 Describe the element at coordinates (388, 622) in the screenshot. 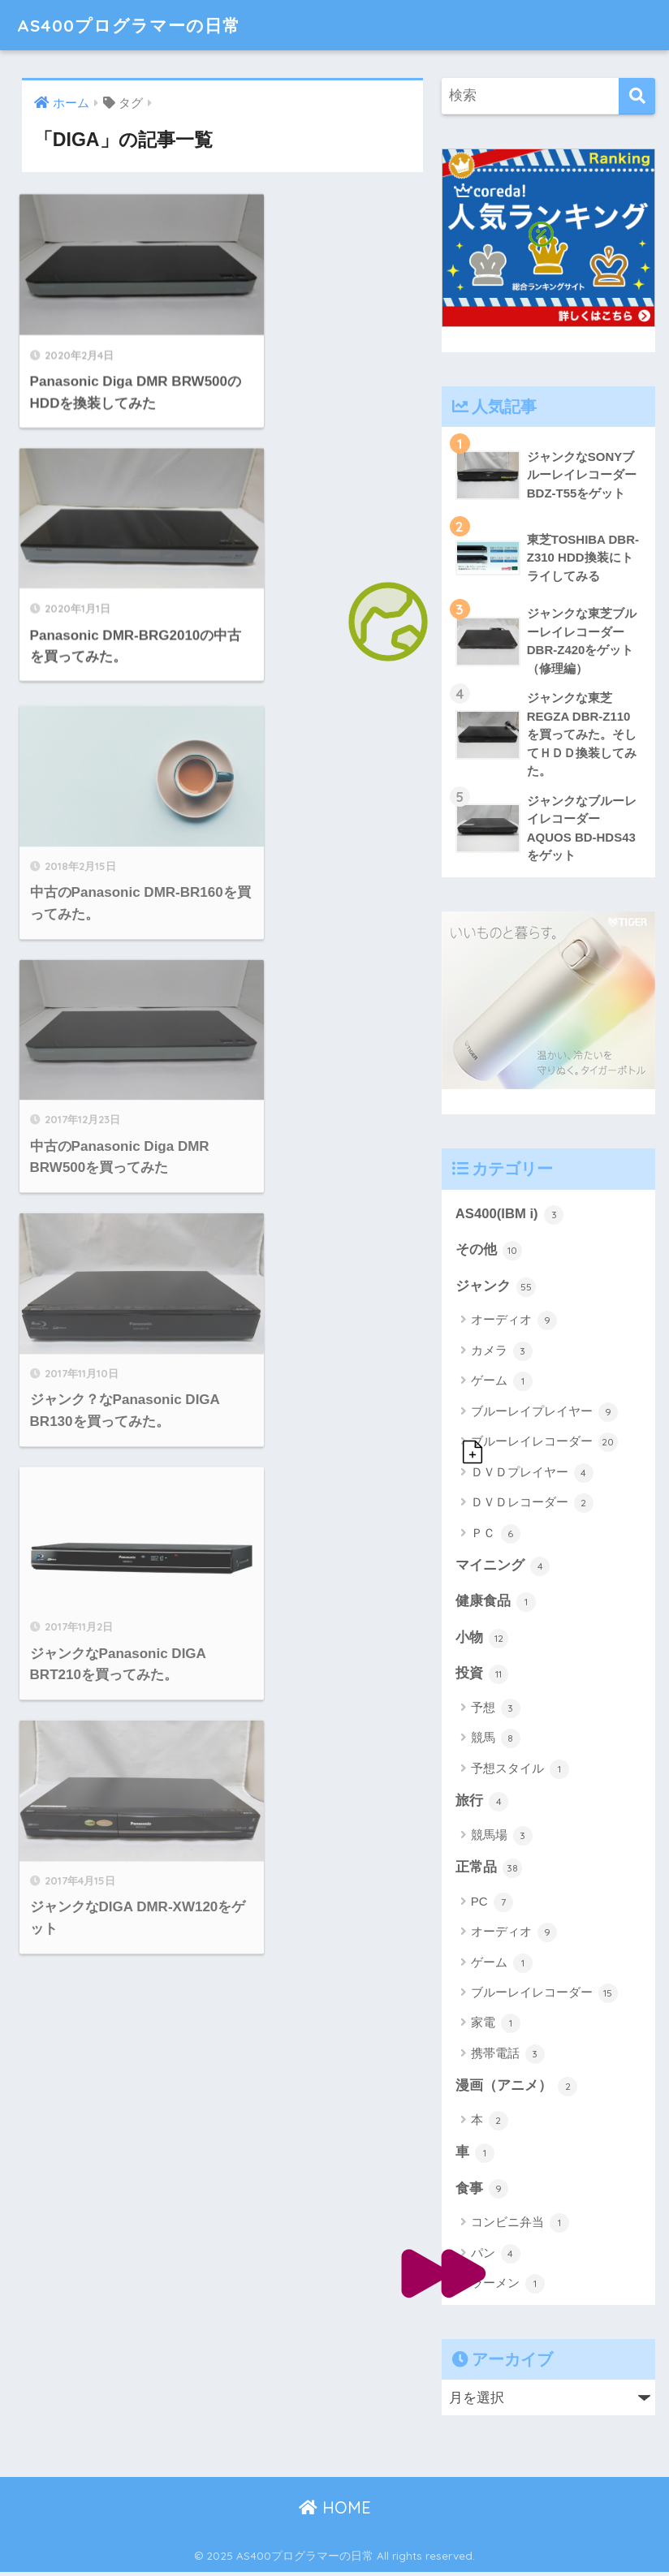

I see `switch to international or global settings` at that location.